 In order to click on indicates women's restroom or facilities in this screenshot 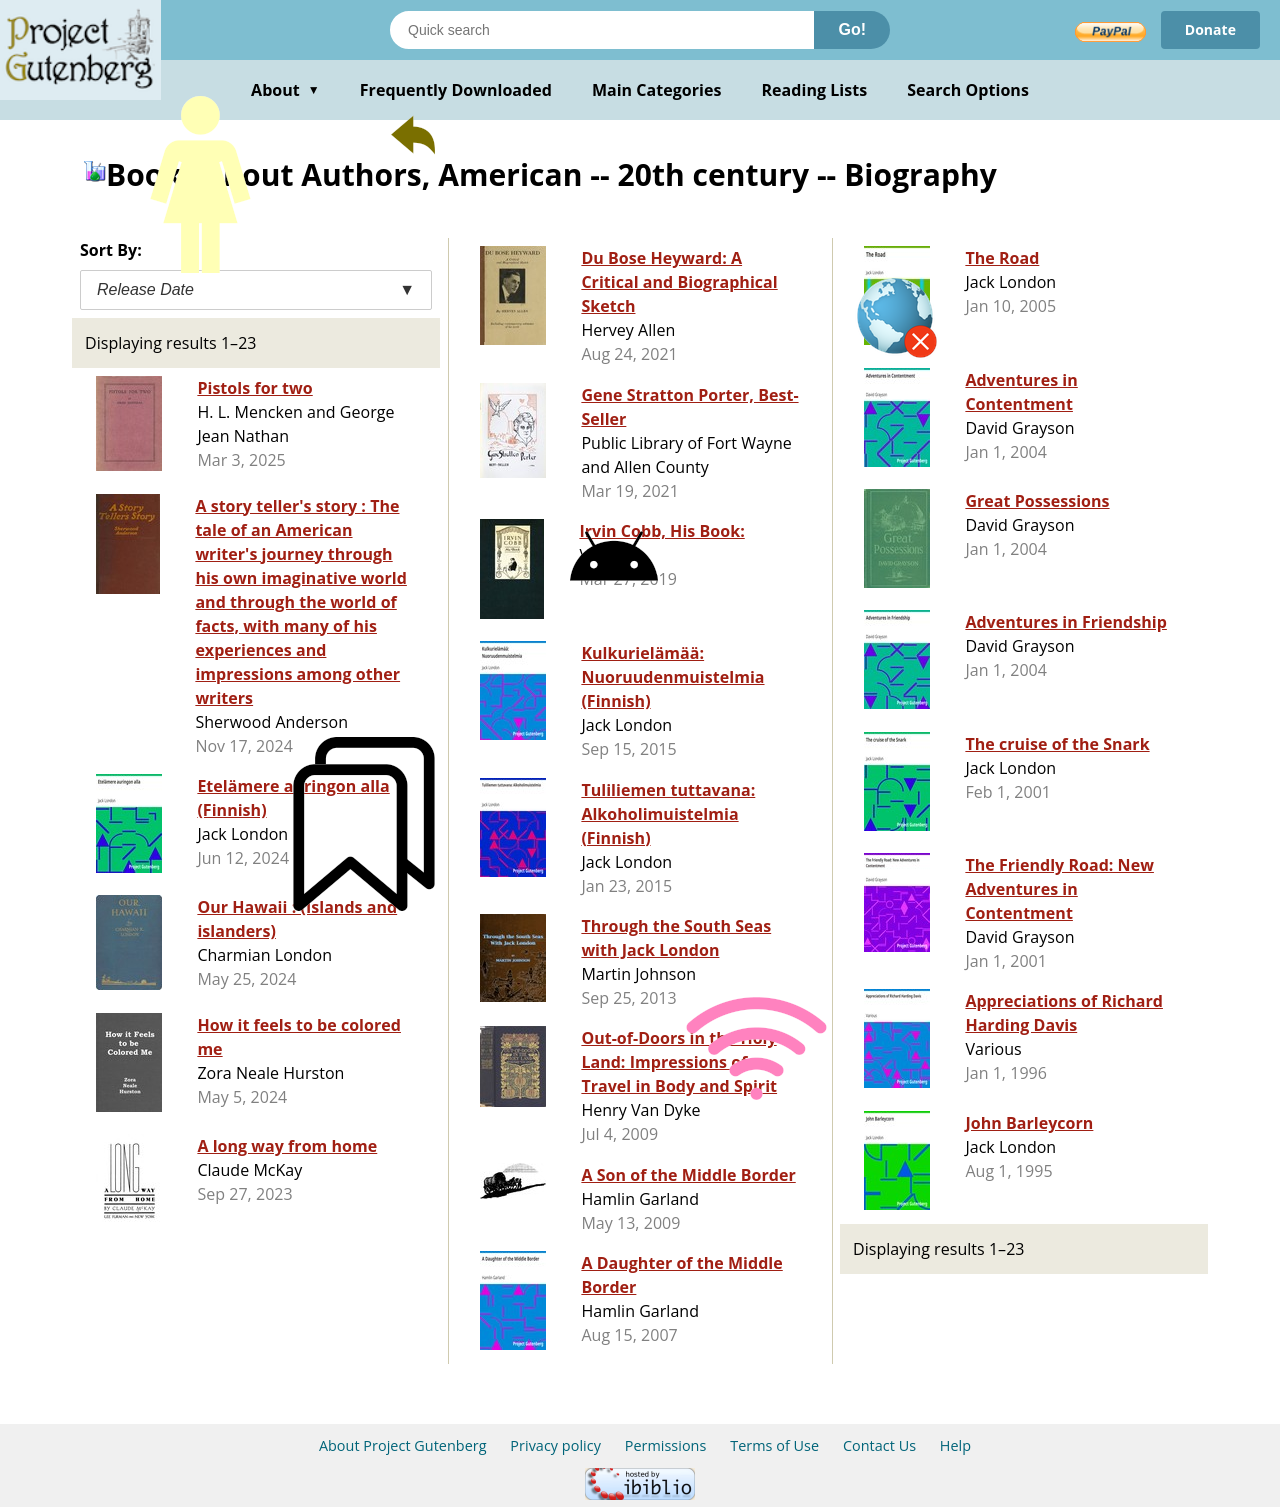, I will do `click(200, 184)`.